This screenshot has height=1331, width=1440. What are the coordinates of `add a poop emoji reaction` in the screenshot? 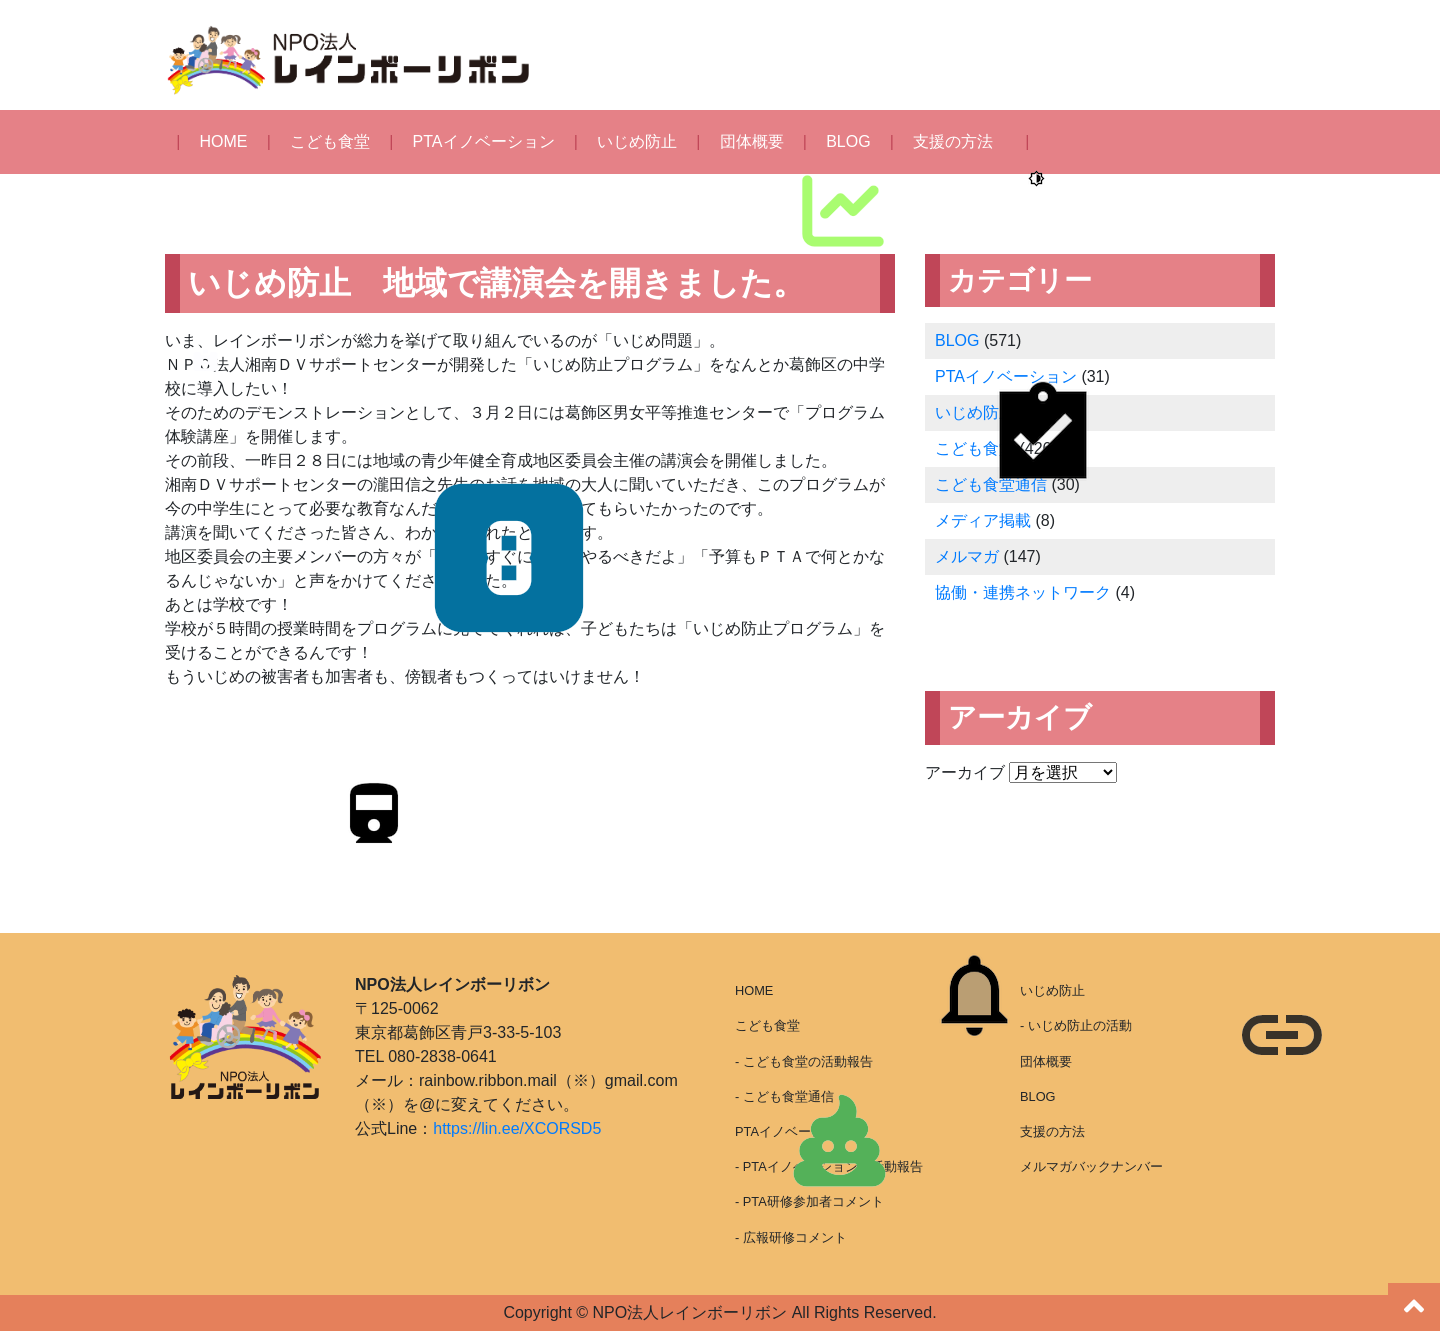 It's located at (839, 1140).